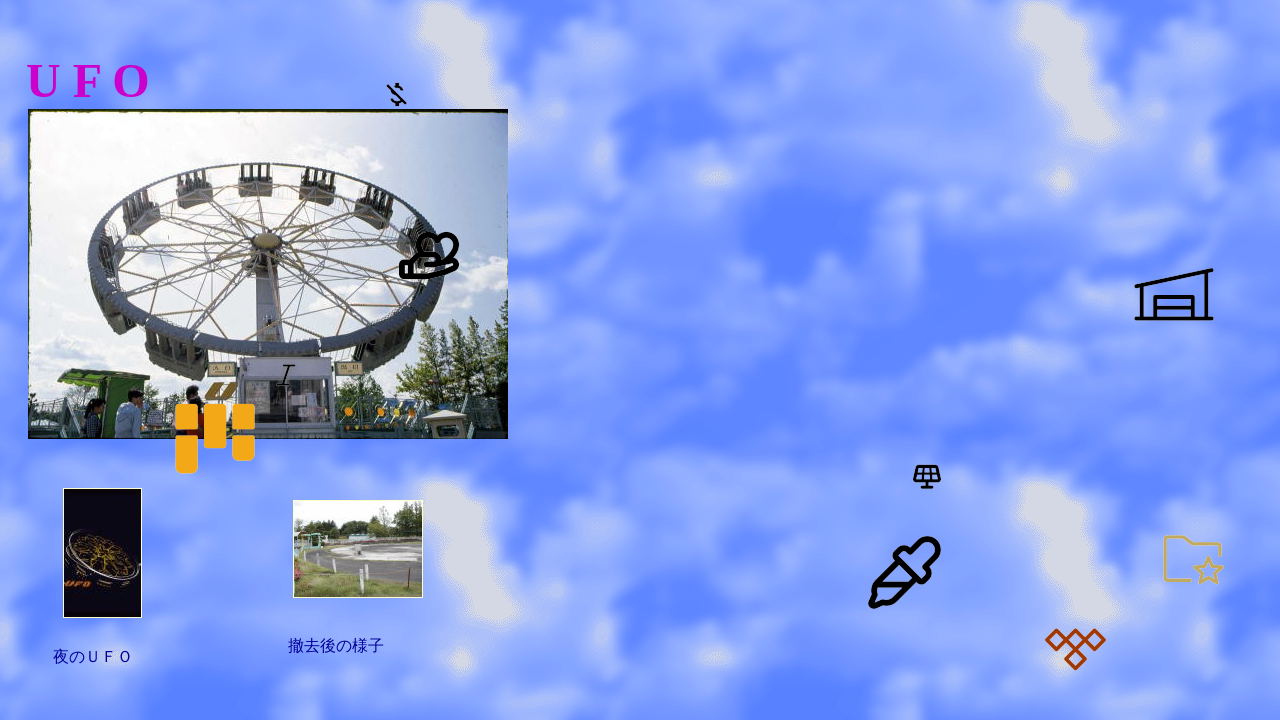 This screenshot has height=720, width=1280. Describe the element at coordinates (1192, 557) in the screenshot. I see `access your starred or favorite folder` at that location.